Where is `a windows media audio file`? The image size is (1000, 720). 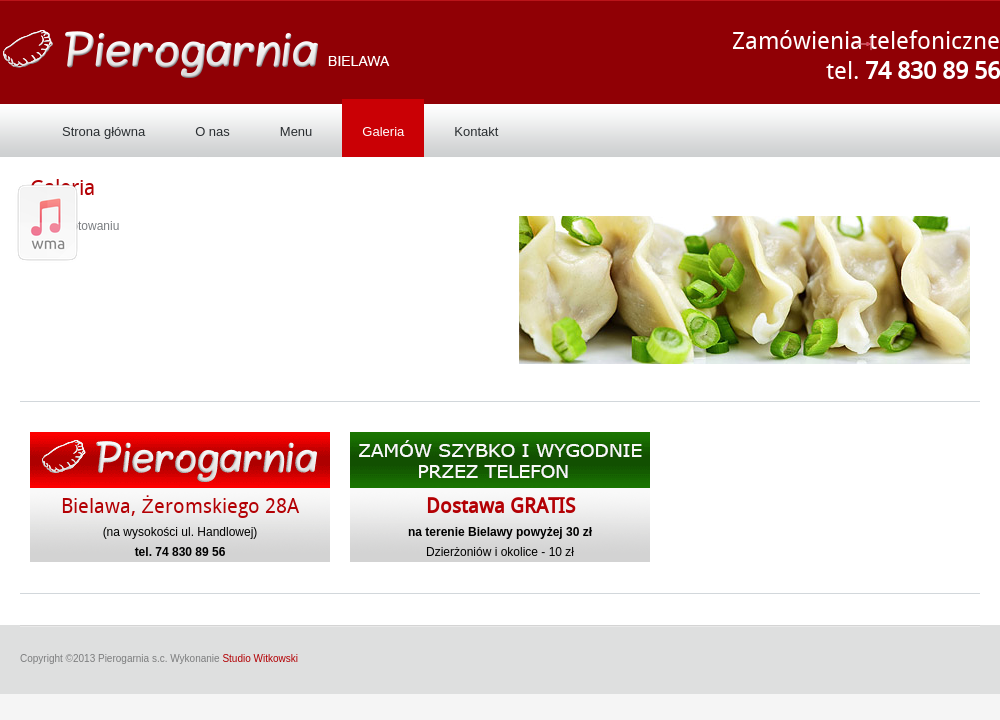
a windows media audio file is located at coordinates (47, 222).